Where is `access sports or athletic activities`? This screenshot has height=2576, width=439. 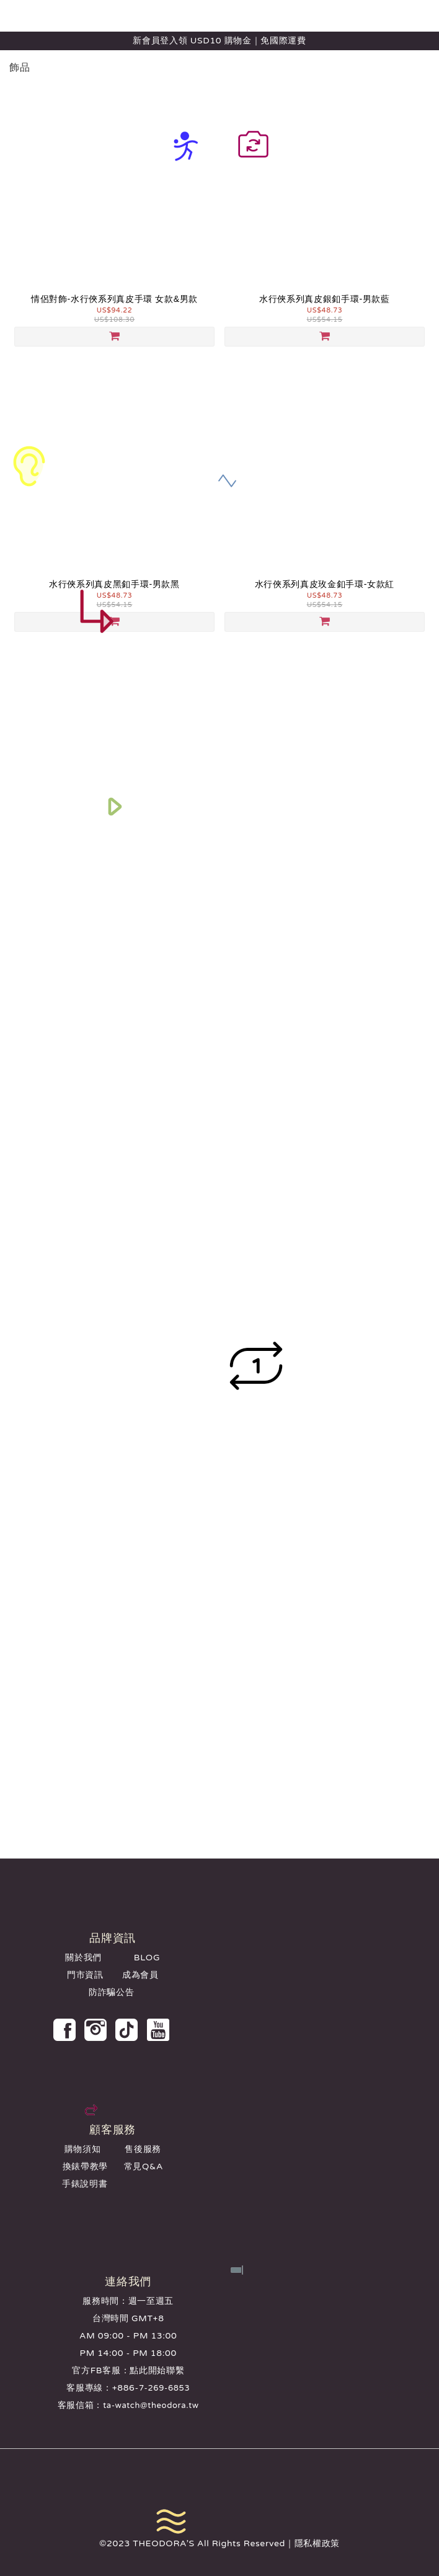
access sports or athletic activities is located at coordinates (185, 146).